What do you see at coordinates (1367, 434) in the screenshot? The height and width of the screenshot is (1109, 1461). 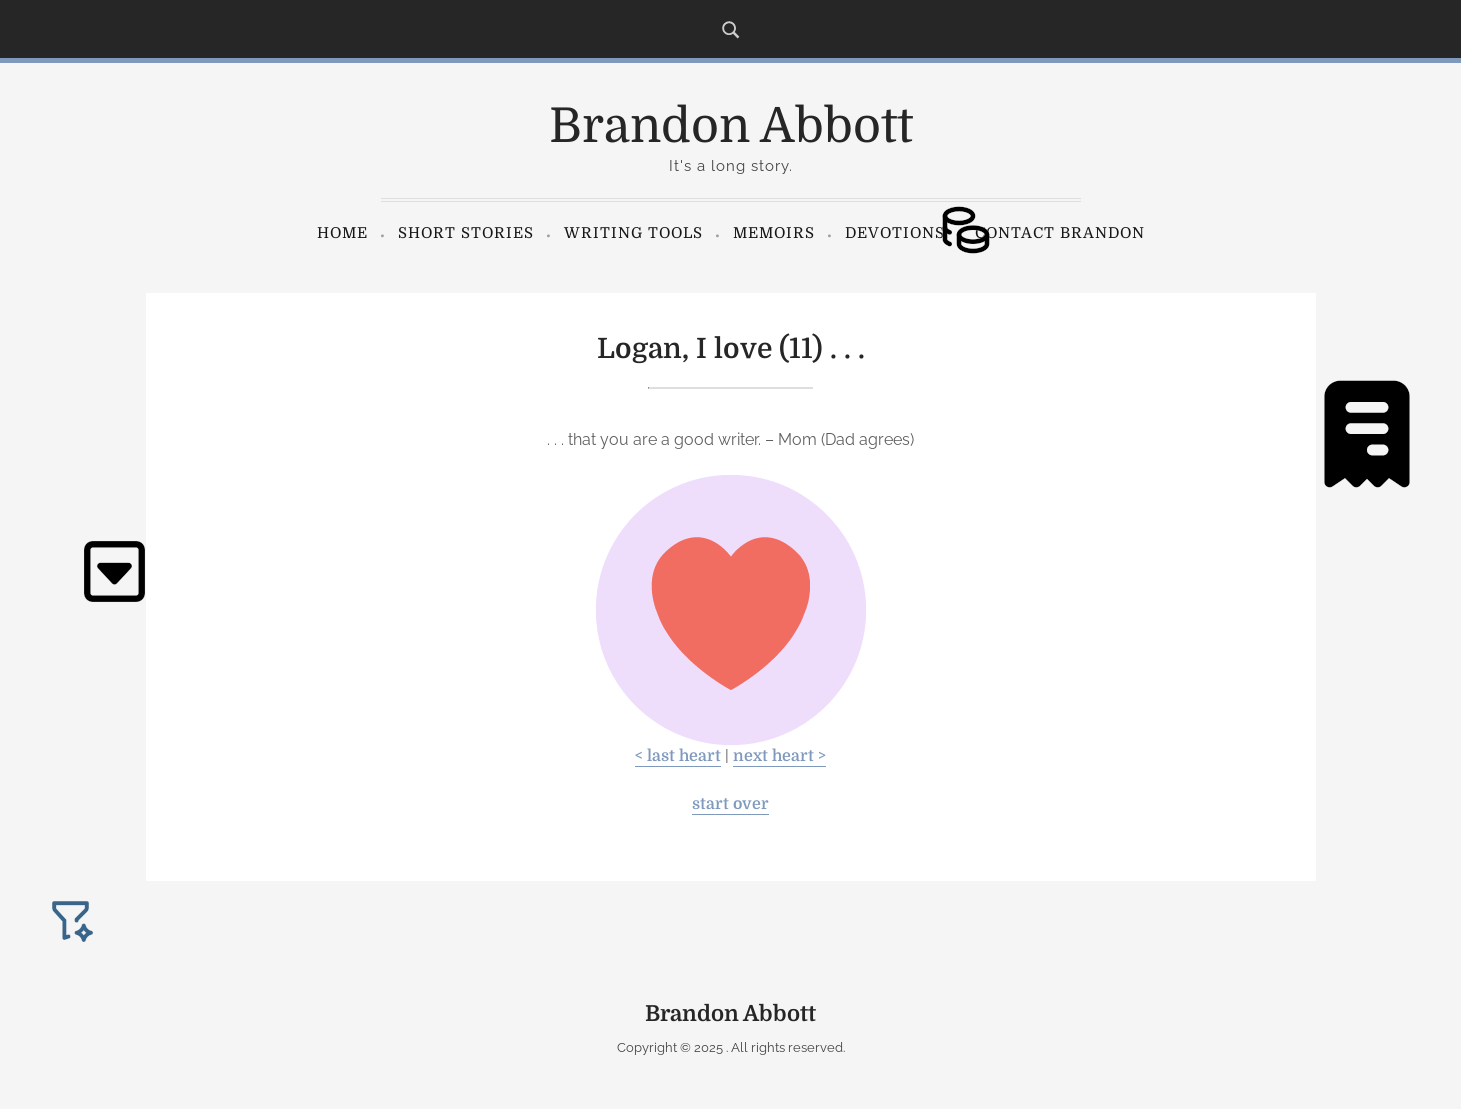 I see `view purchase receipt or transaction history` at bounding box center [1367, 434].